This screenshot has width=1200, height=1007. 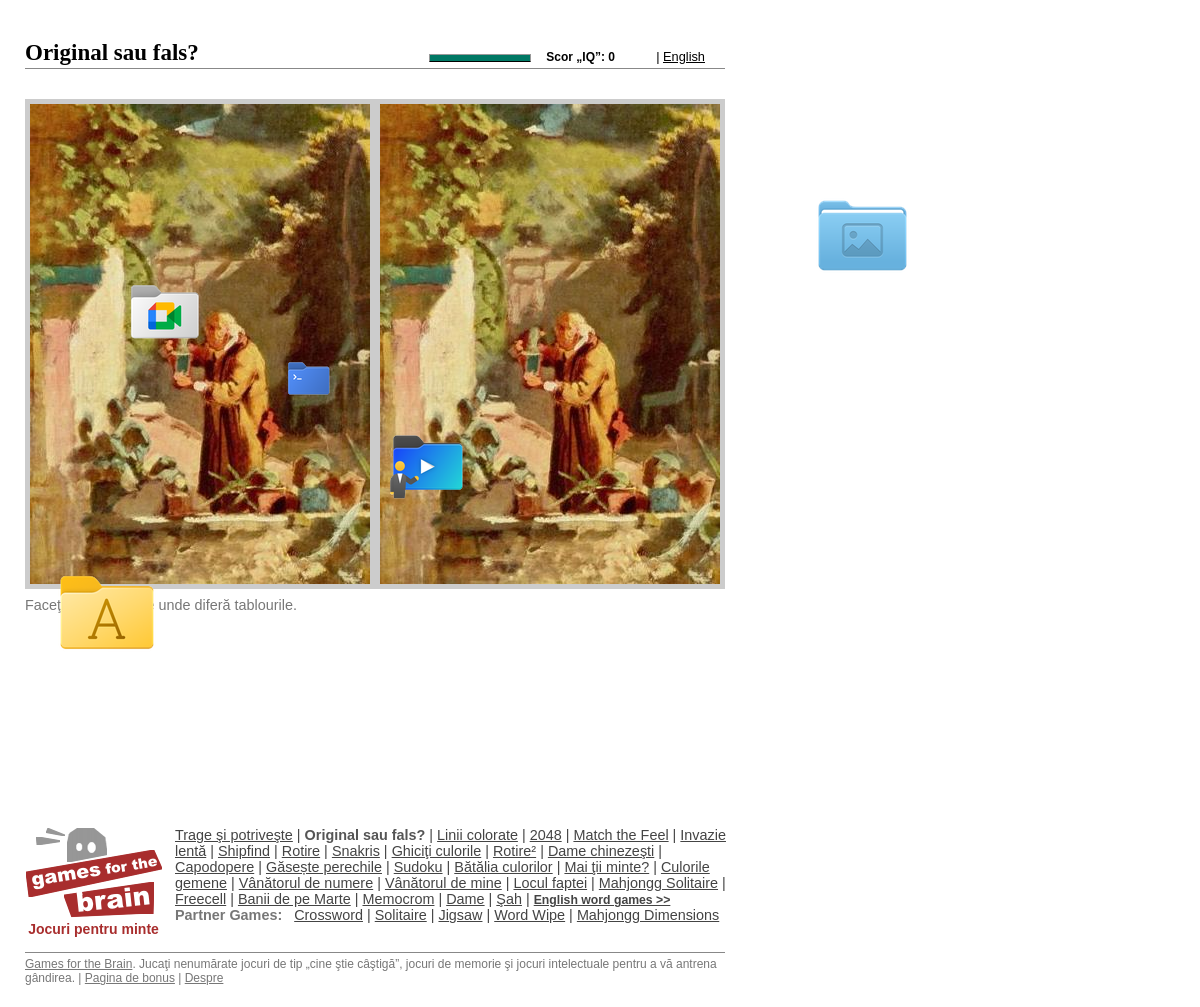 I want to click on open folder containing powershell scripts, so click(x=308, y=379).